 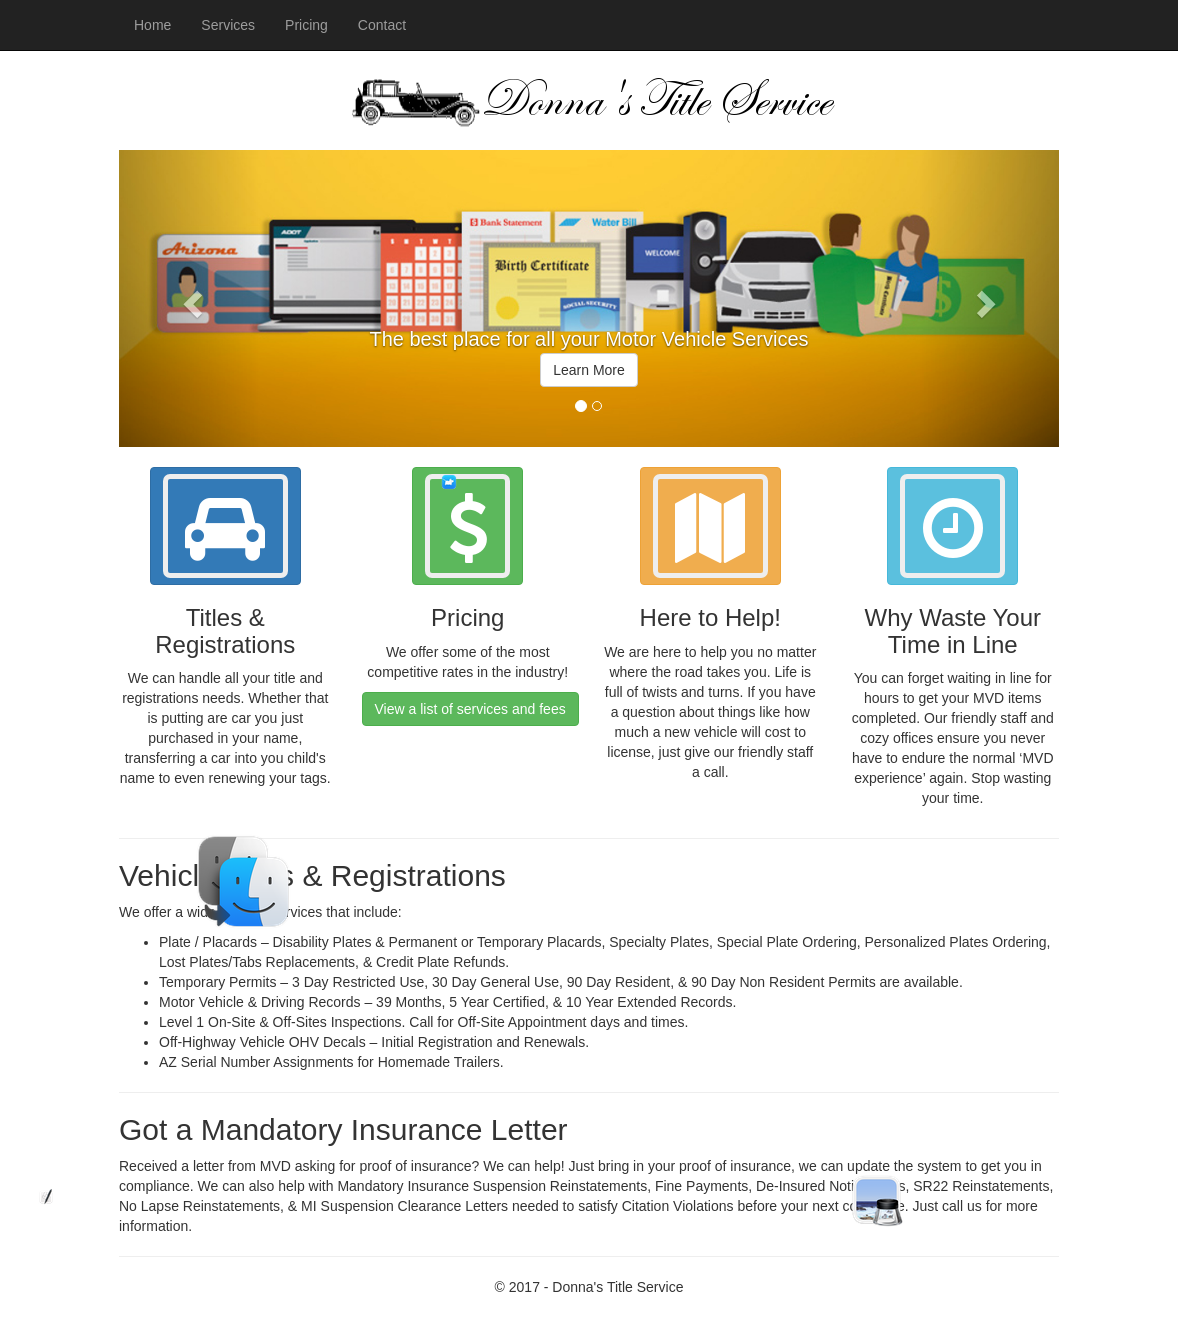 I want to click on launch migration assistant to transfer data from another mac, so click(x=243, y=881).